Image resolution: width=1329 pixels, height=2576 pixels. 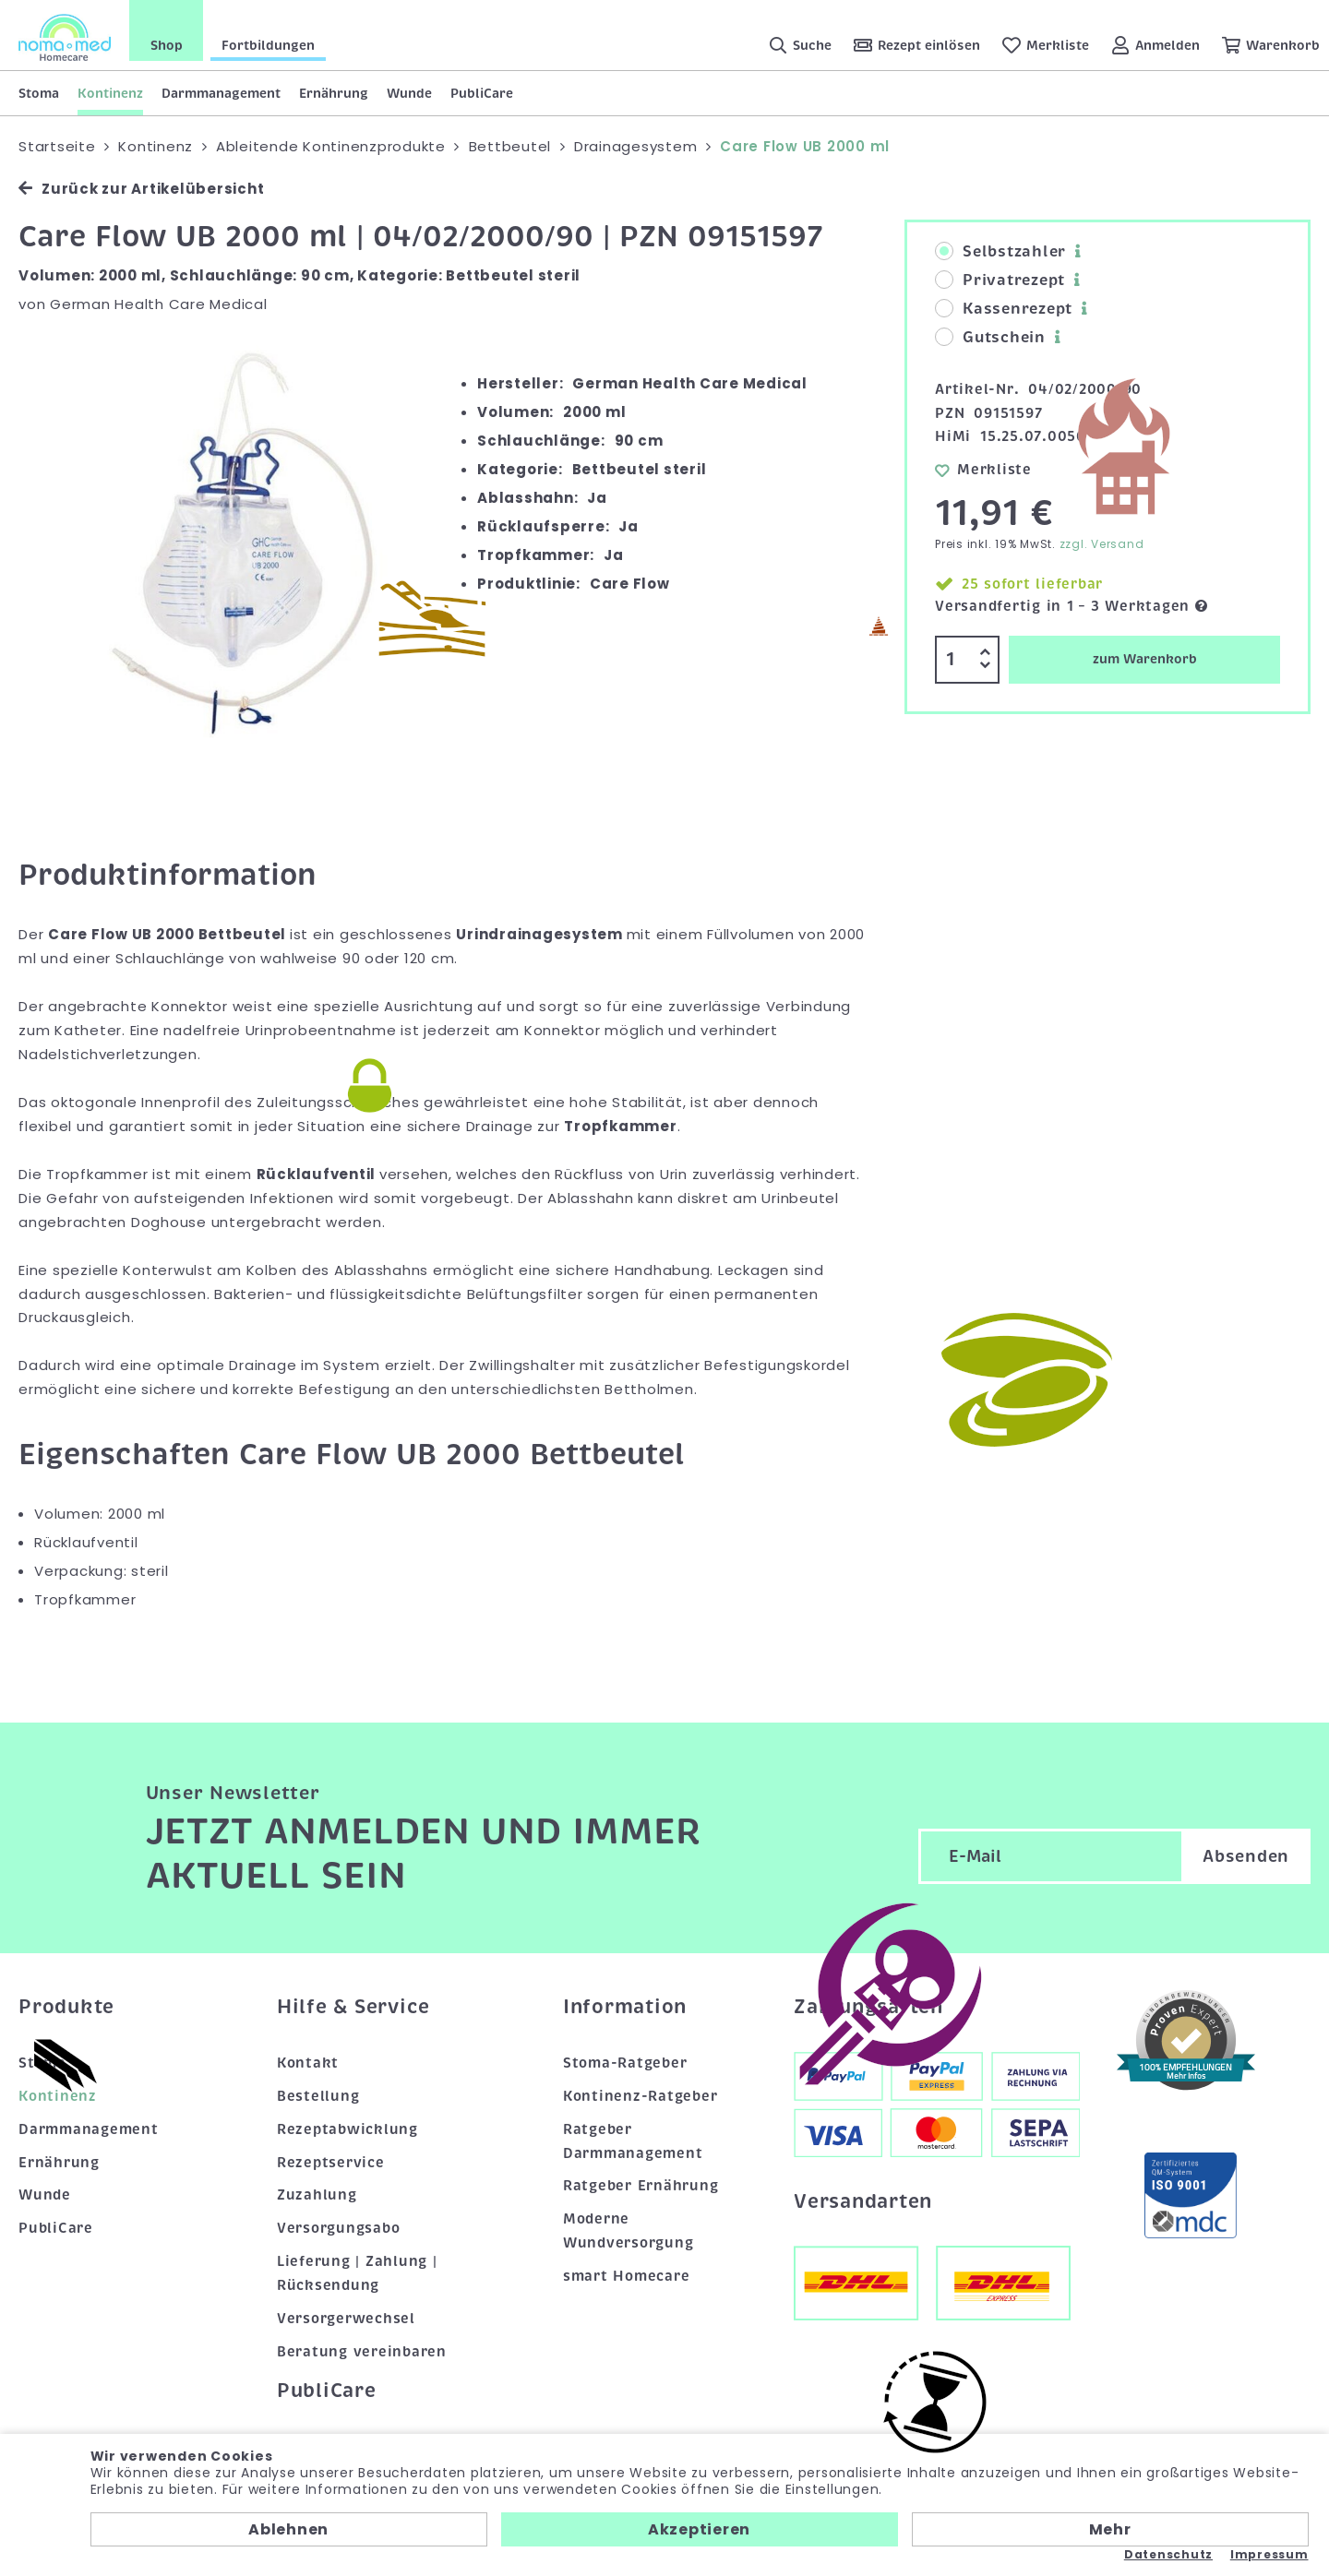 I want to click on indicates a fire hazard or emergency alert, so click(x=1125, y=447).